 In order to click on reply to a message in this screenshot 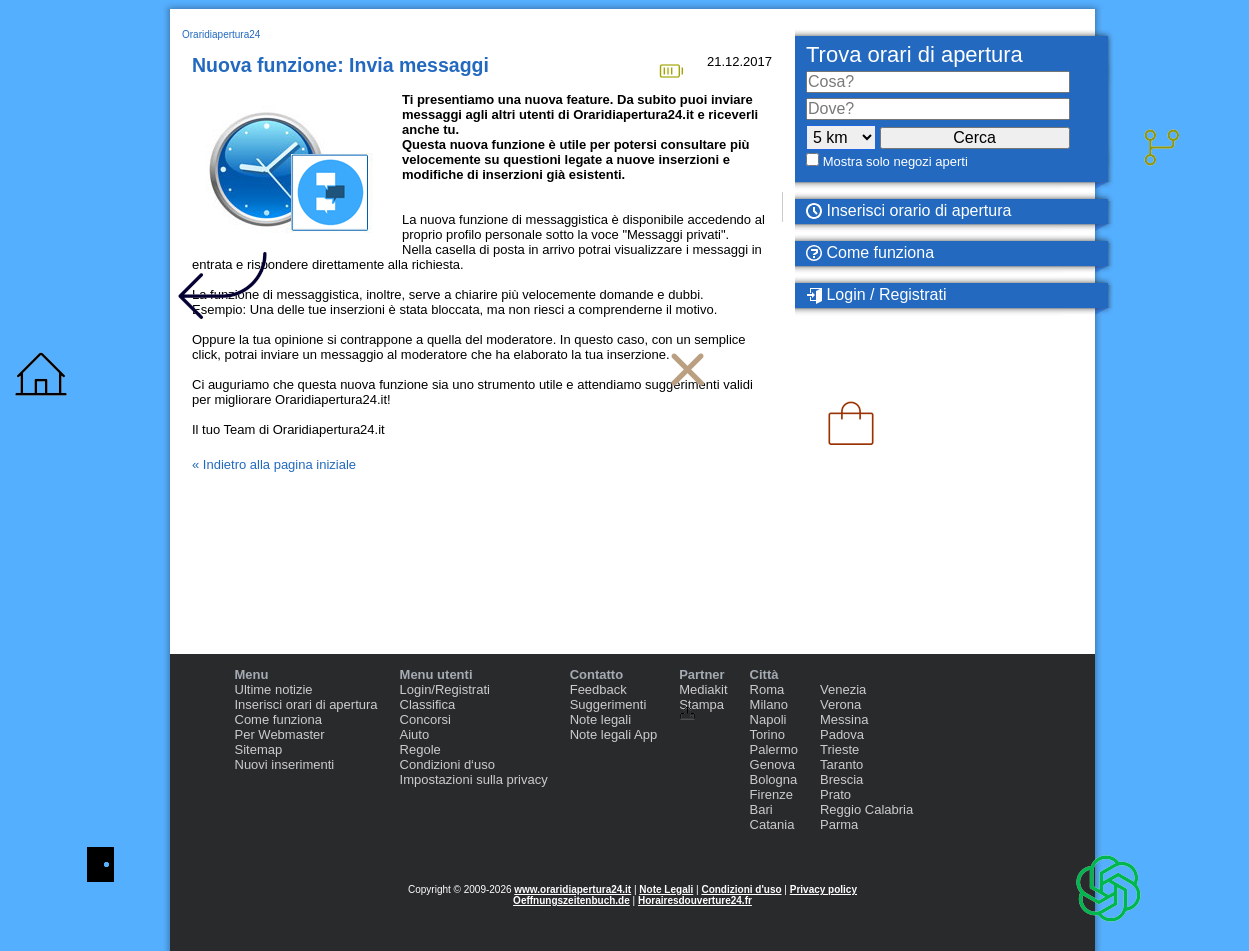, I will do `click(222, 285)`.